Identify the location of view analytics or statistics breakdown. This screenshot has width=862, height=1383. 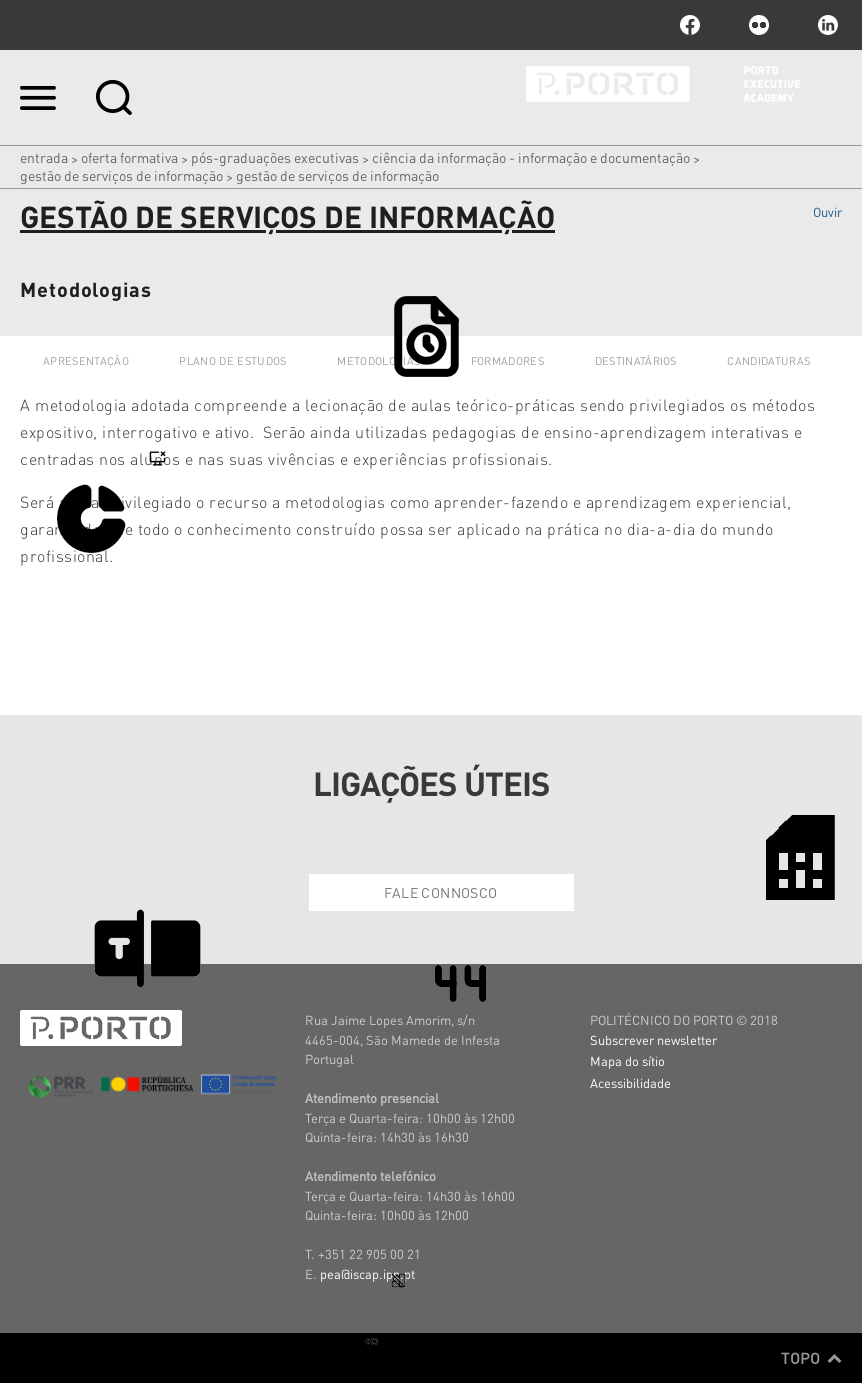
(91, 518).